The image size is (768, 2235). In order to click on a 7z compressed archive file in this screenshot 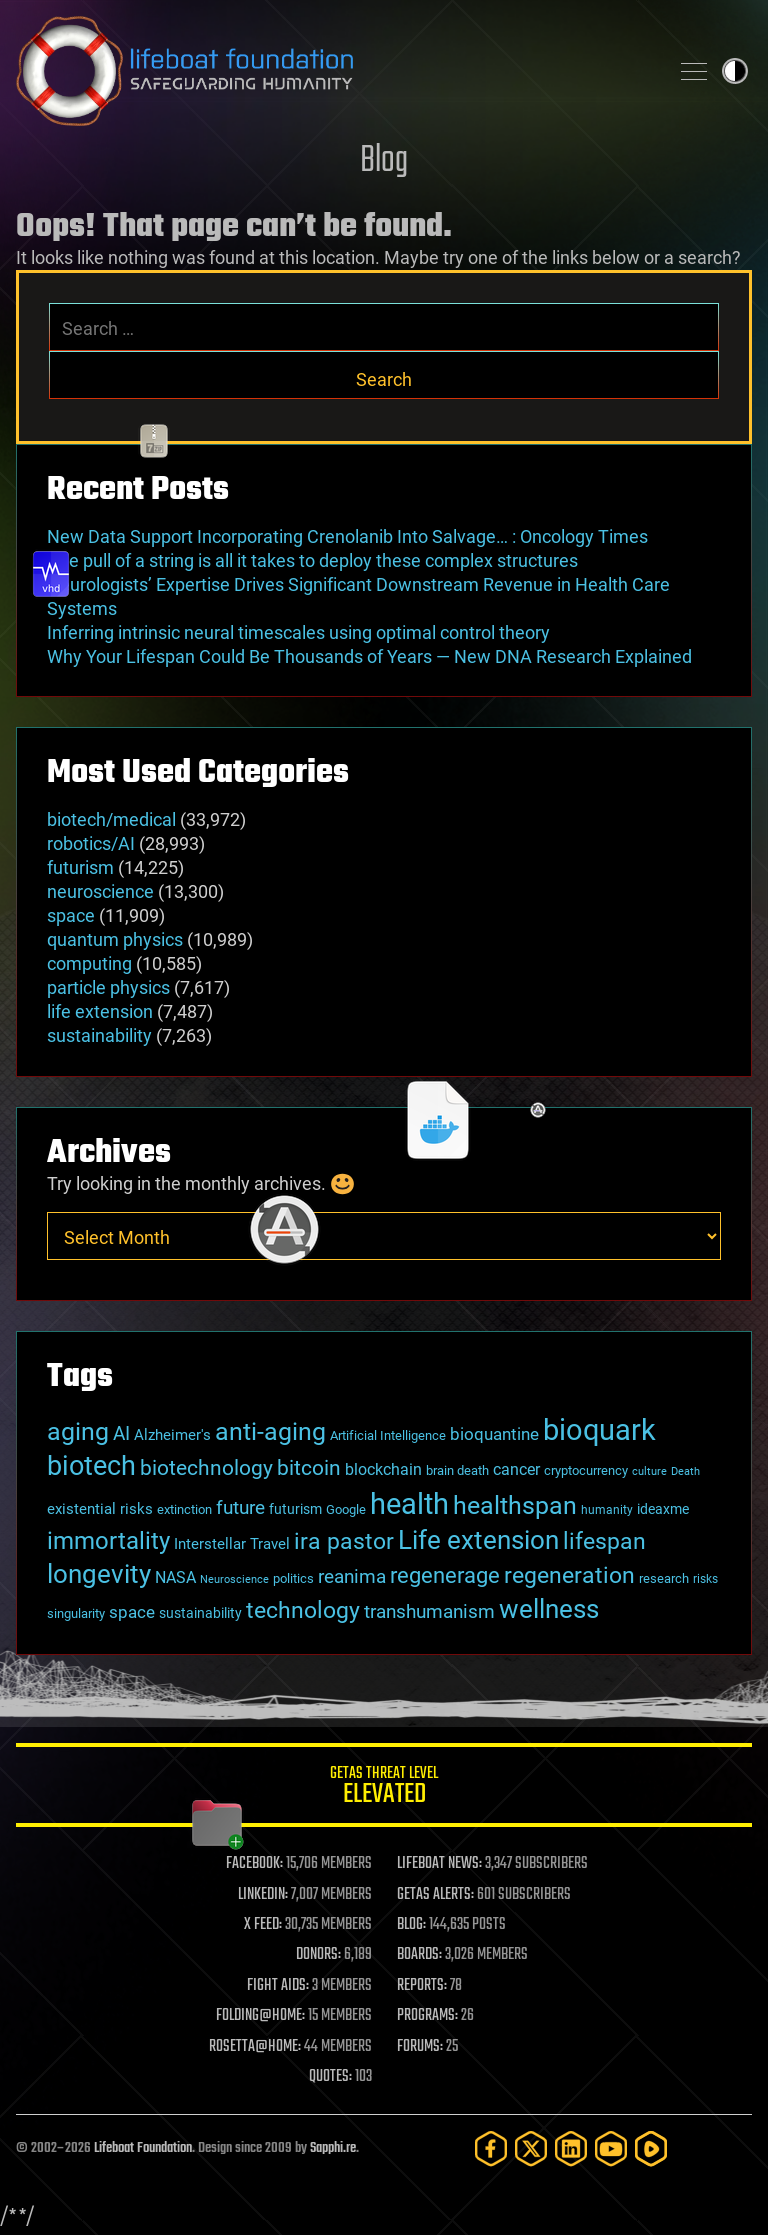, I will do `click(154, 441)`.